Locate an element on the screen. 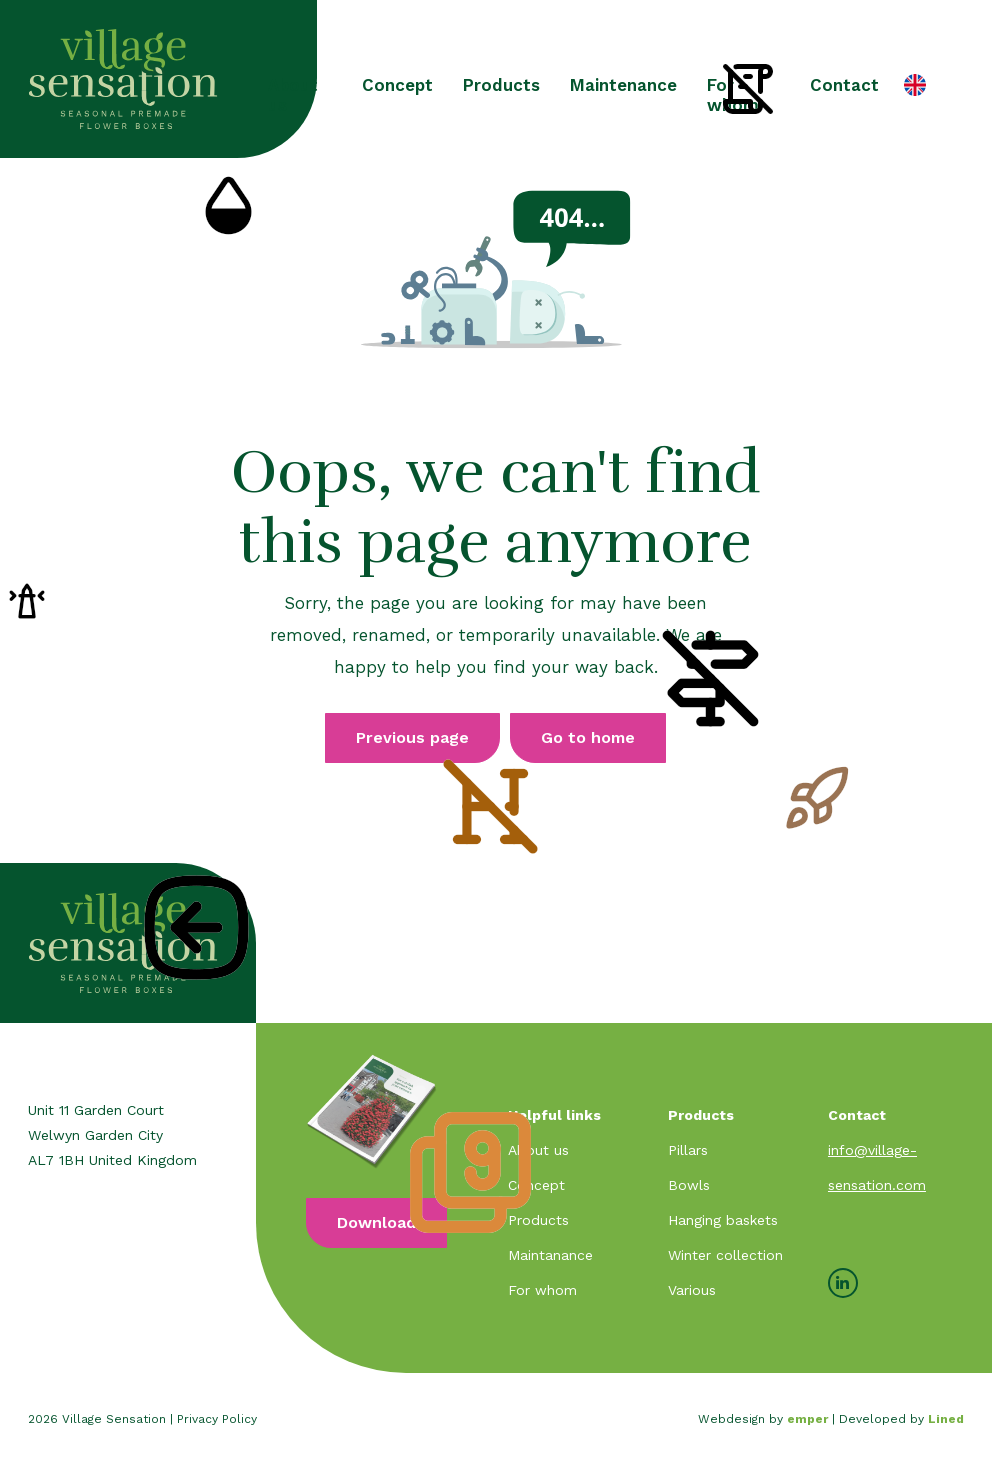 This screenshot has height=1465, width=992. license unavailable or revoked is located at coordinates (748, 89).